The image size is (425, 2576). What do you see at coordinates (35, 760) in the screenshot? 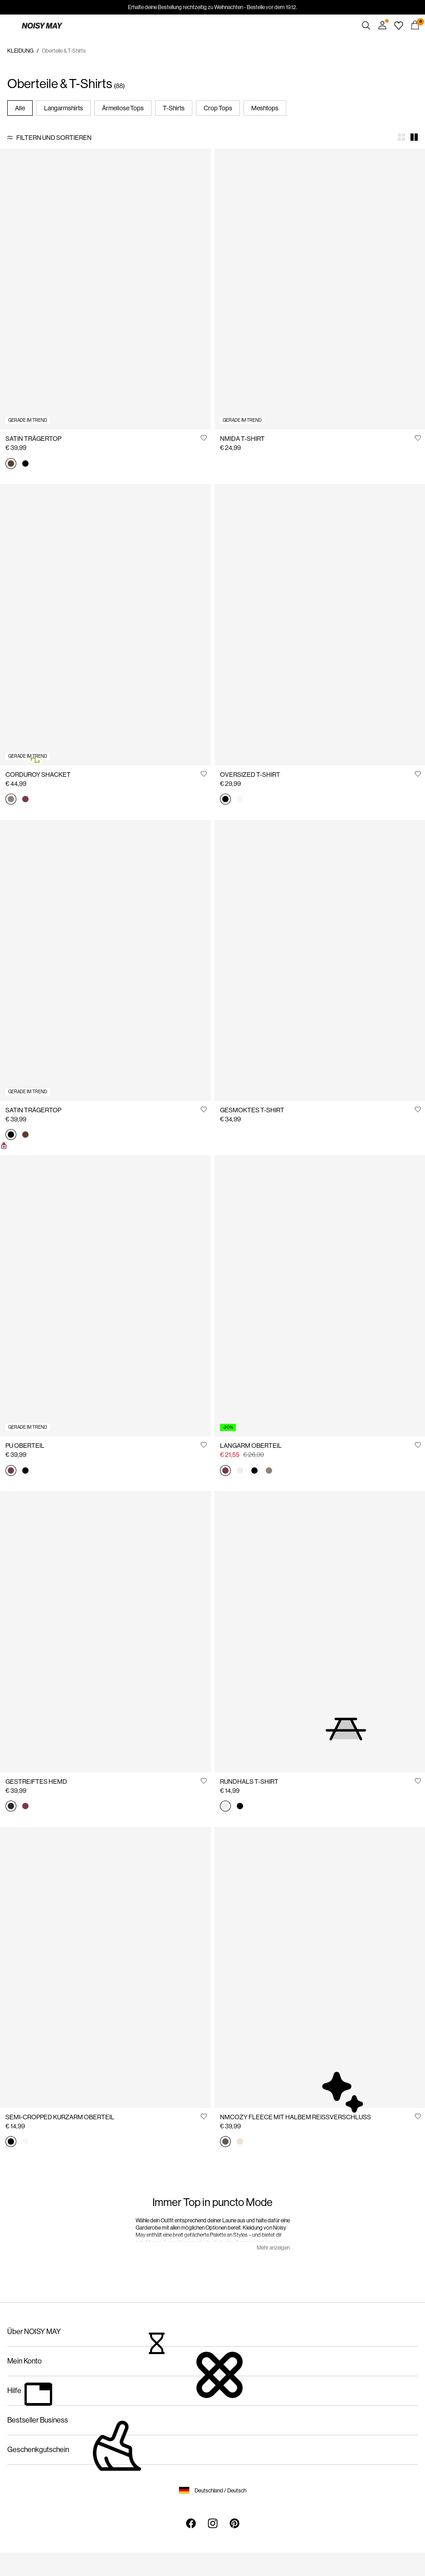
I see `toggle square wave audio output` at bounding box center [35, 760].